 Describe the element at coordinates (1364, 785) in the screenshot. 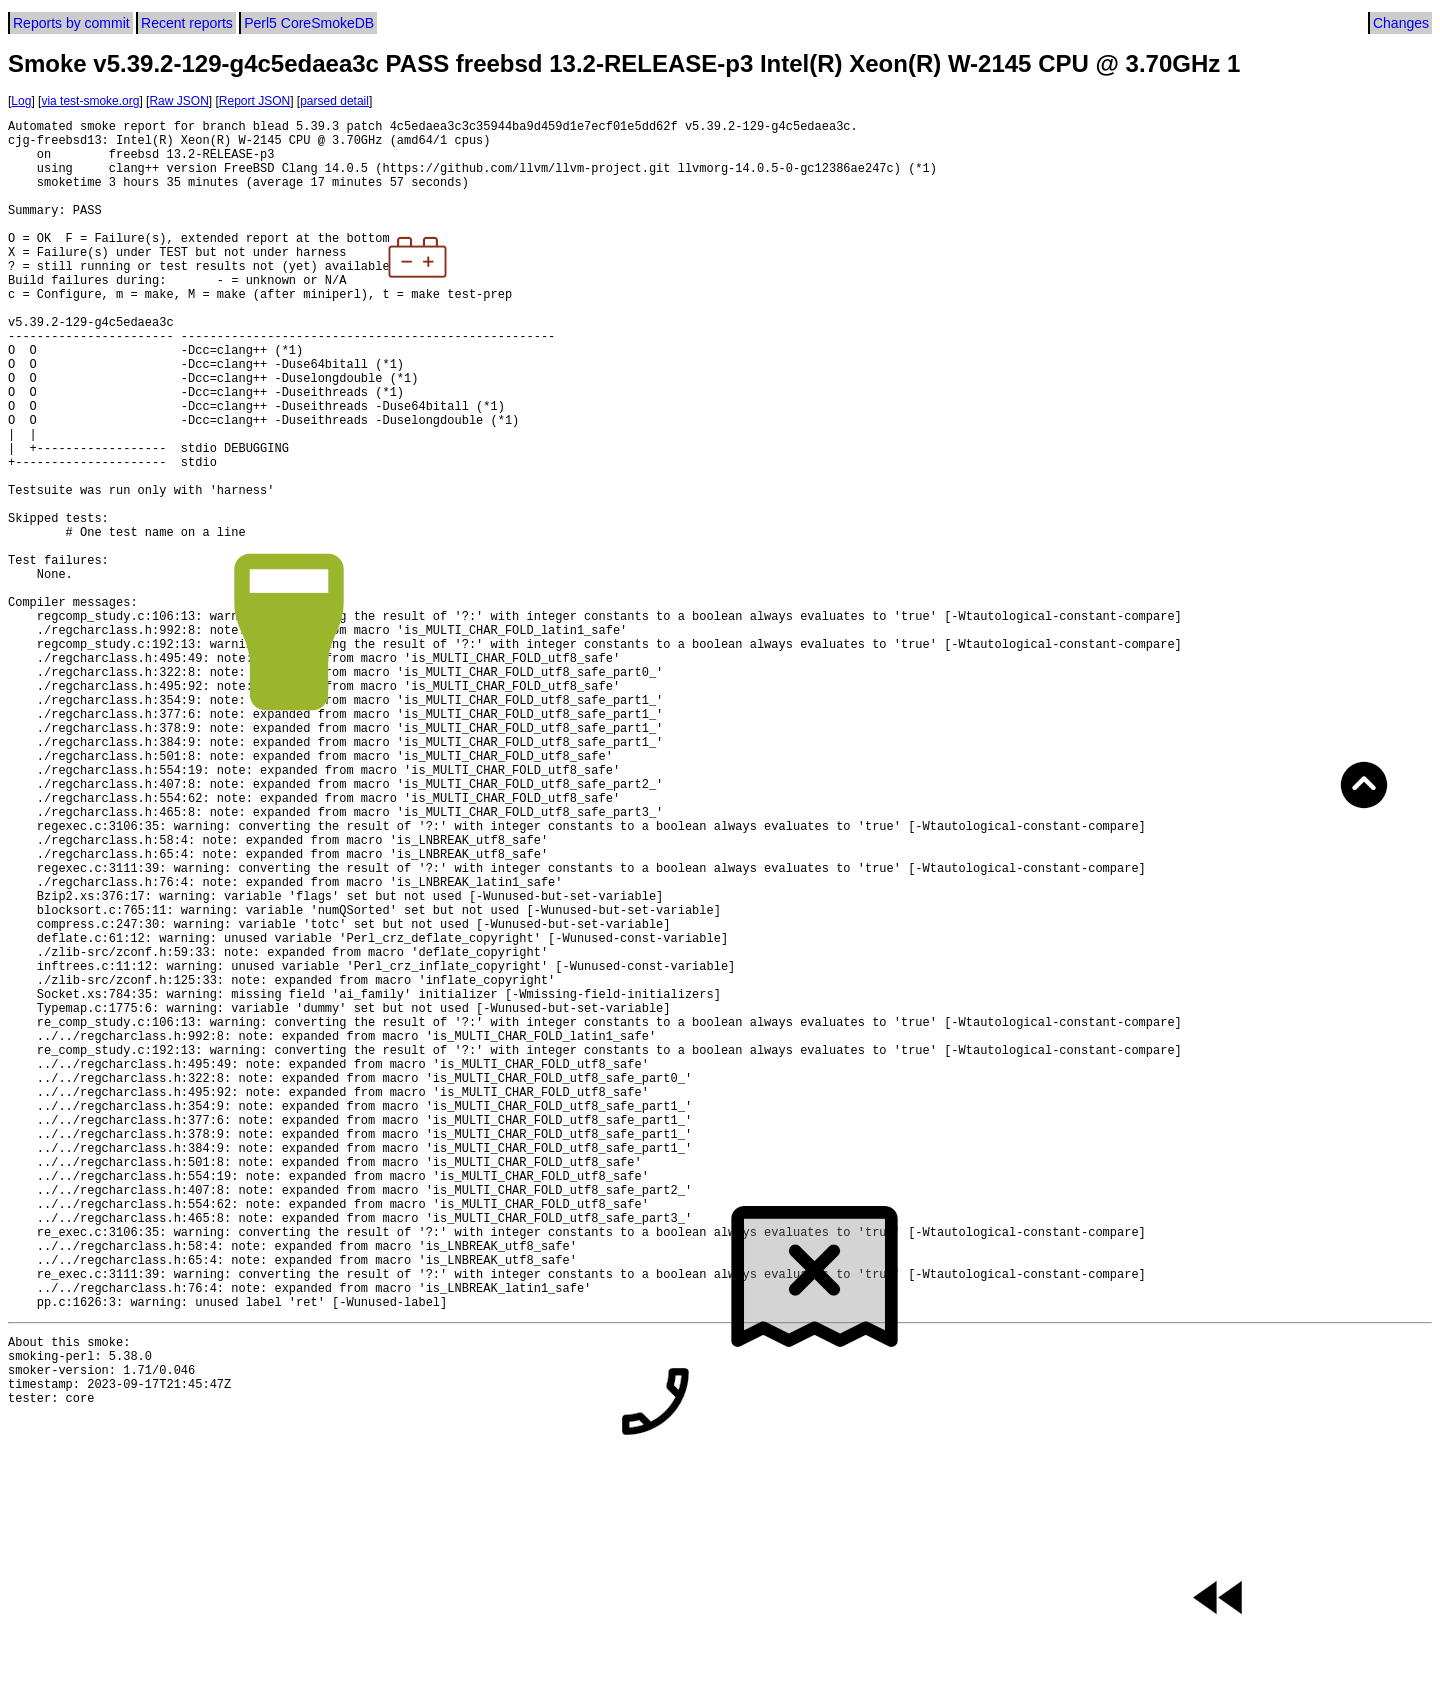

I see `scroll to top of page` at that location.